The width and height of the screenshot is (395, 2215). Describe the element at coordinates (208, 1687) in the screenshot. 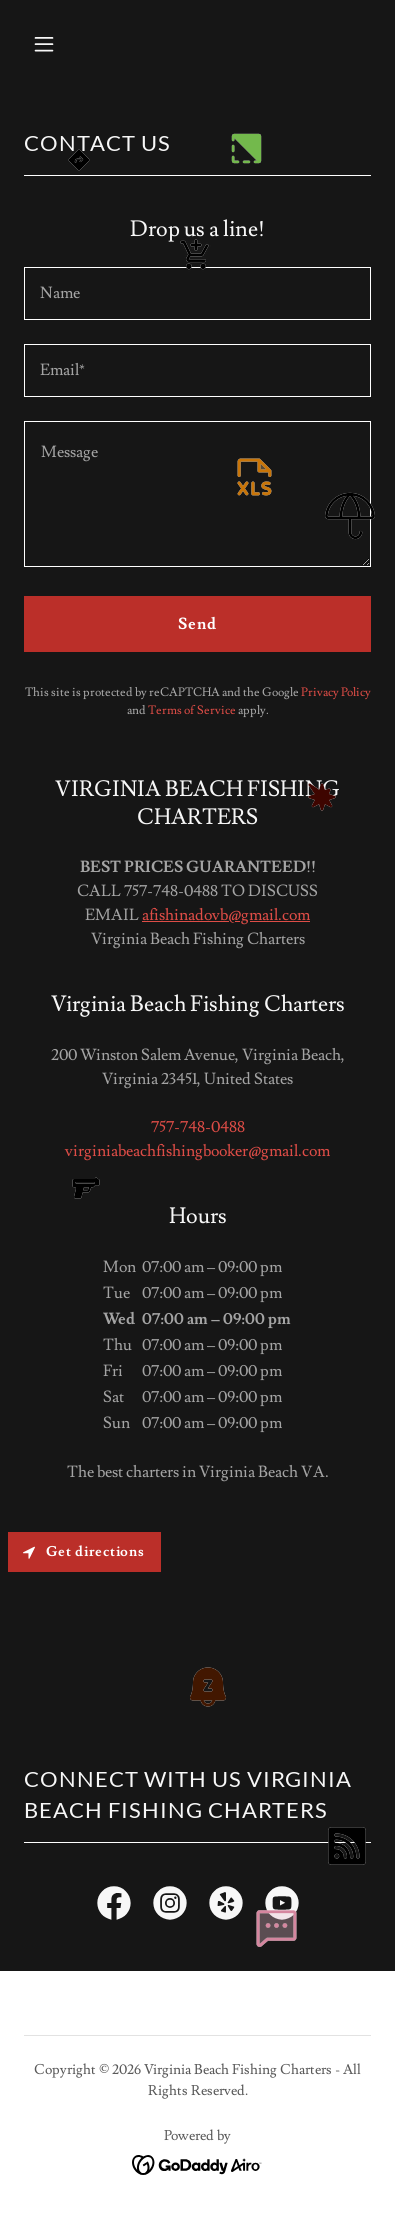

I see `mute notifications or enable do not disturb mode` at that location.